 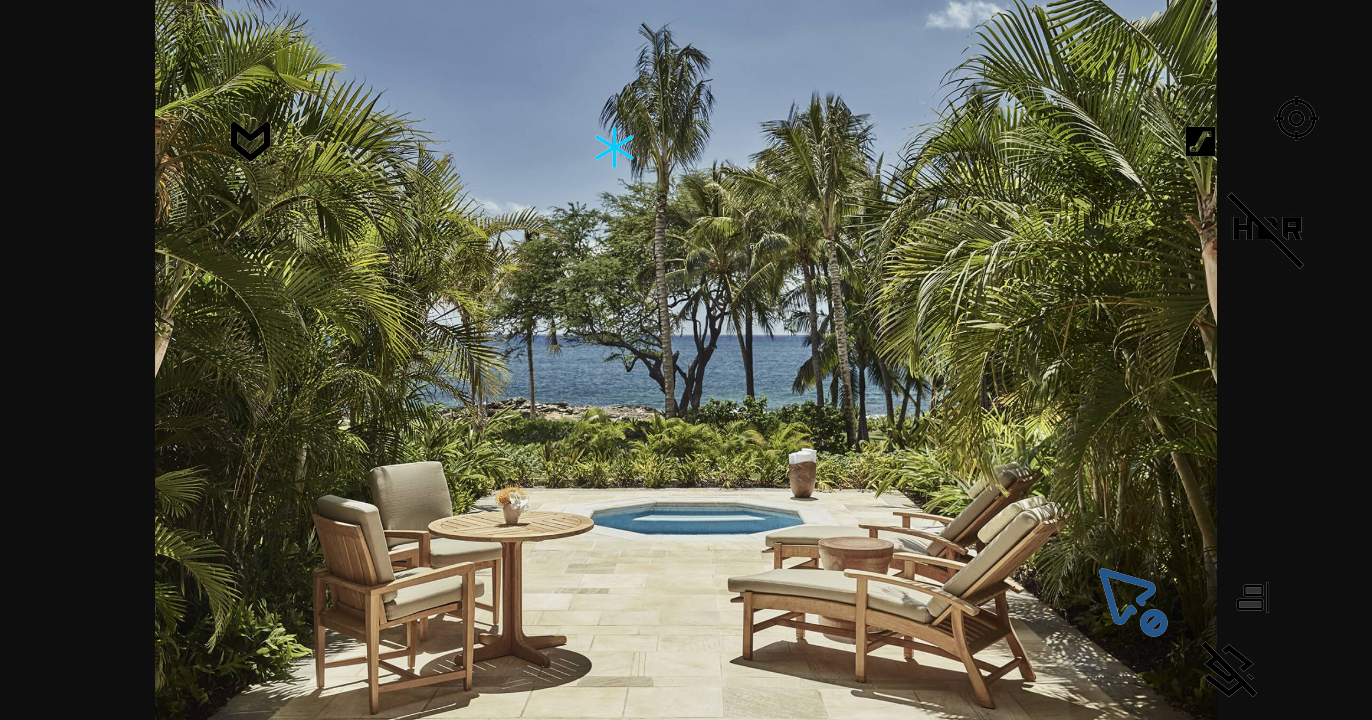 I want to click on center map on current location, so click(x=1296, y=118).